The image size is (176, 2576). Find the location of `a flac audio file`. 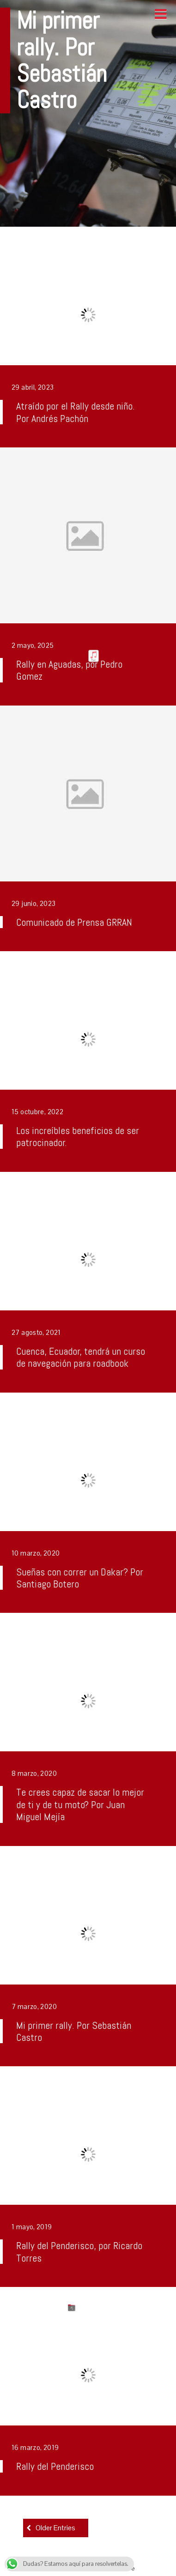

a flac audio file is located at coordinates (93, 656).